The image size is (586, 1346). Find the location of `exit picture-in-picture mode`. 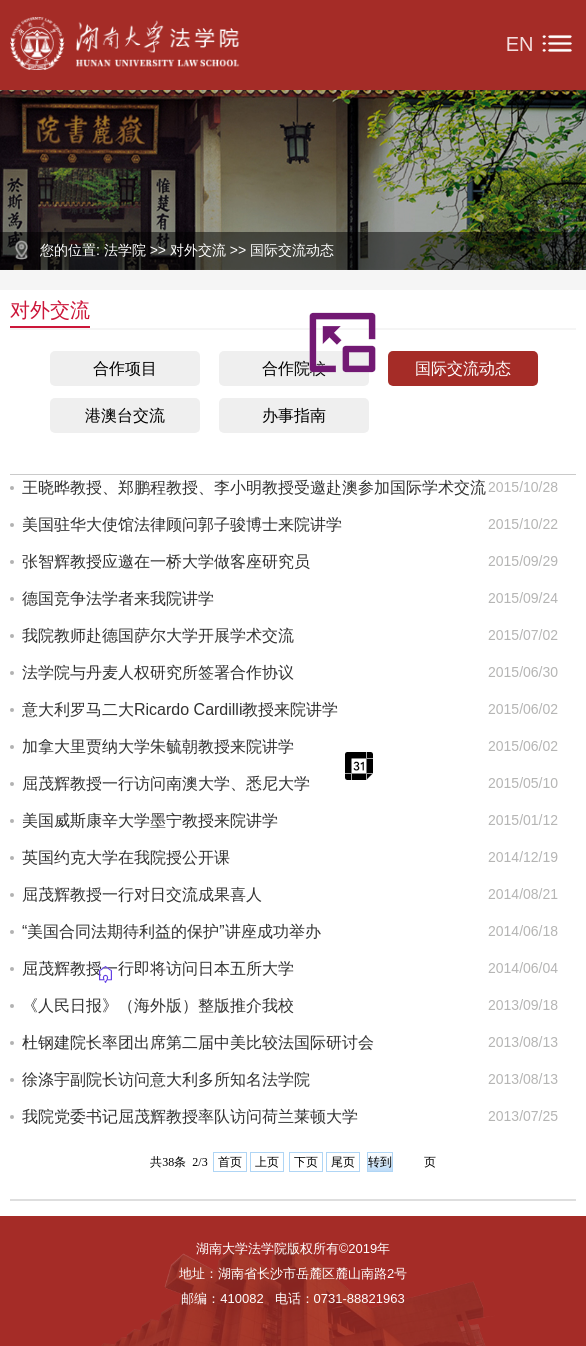

exit picture-in-picture mode is located at coordinates (342, 342).